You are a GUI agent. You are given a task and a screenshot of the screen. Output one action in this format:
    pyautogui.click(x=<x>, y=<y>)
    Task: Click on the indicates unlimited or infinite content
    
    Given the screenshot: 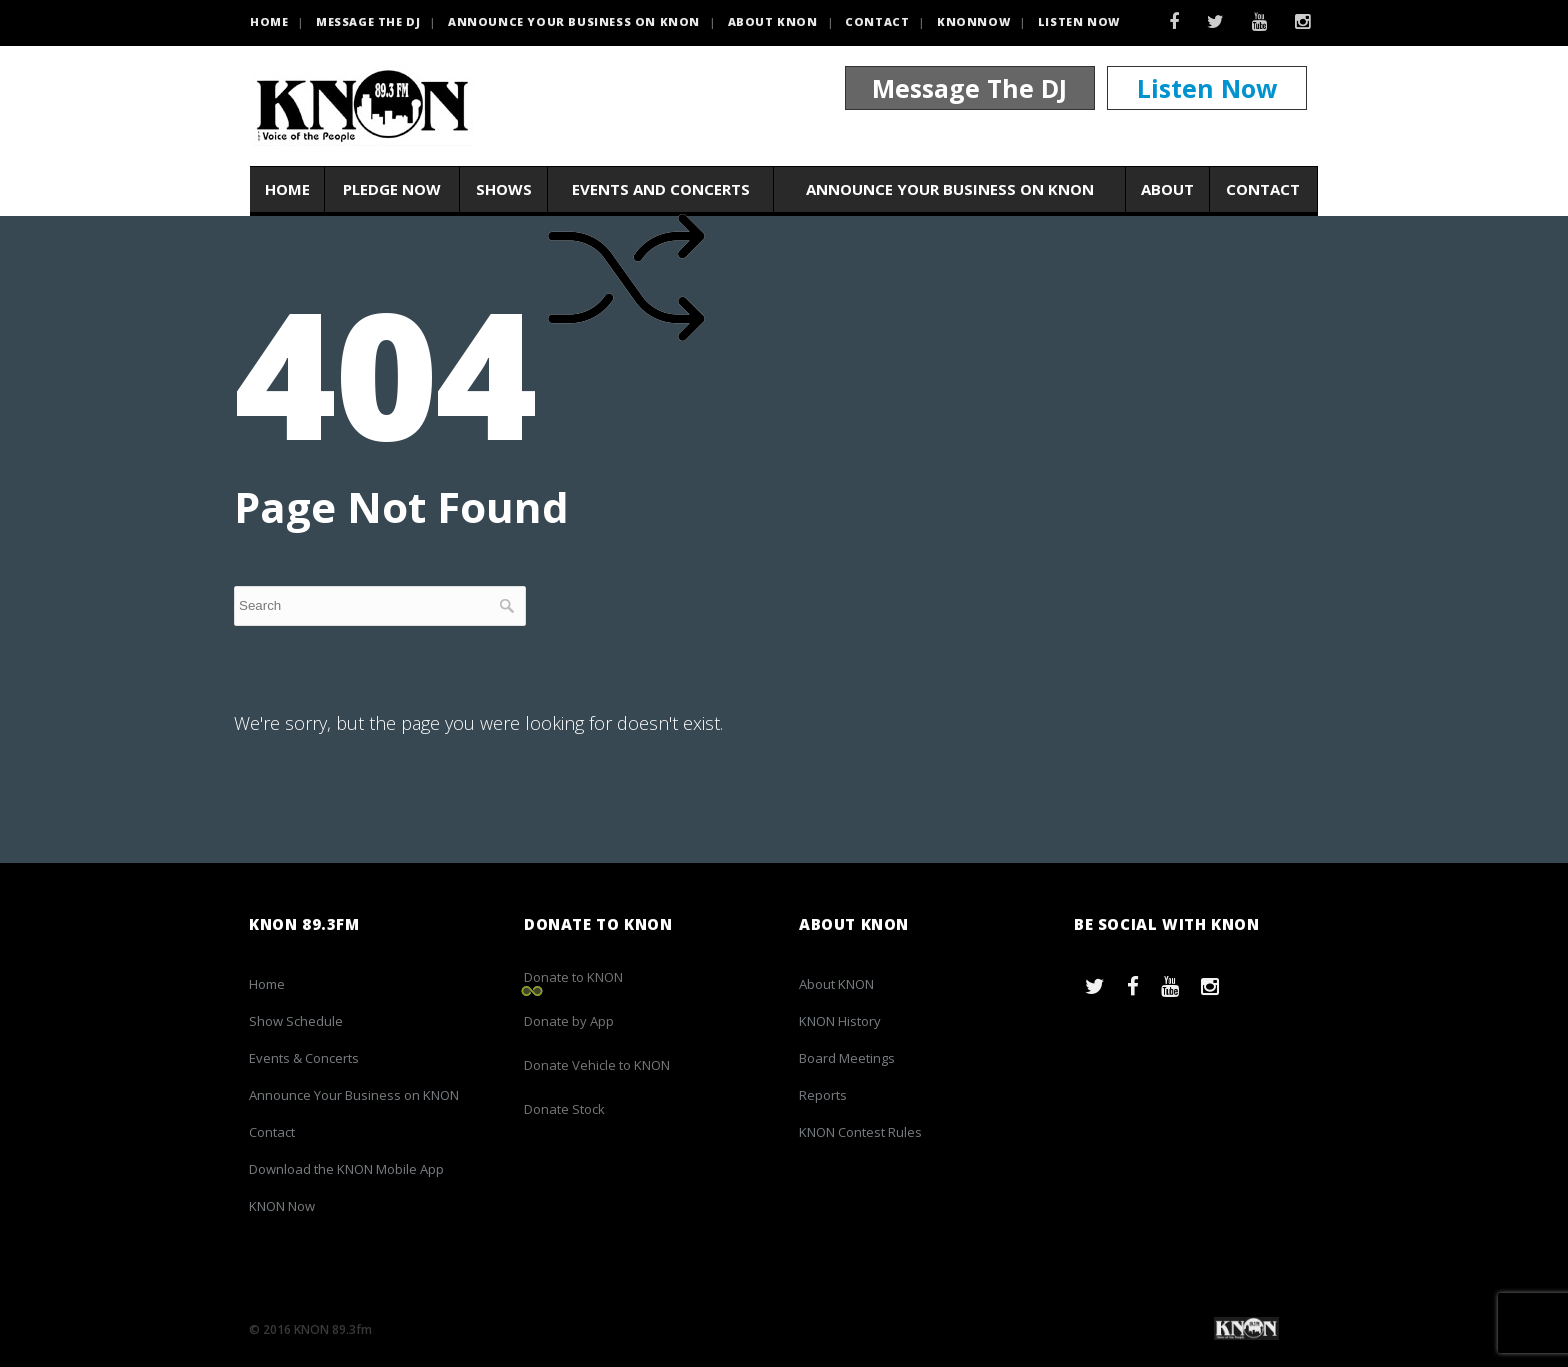 What is the action you would take?
    pyautogui.click(x=532, y=991)
    